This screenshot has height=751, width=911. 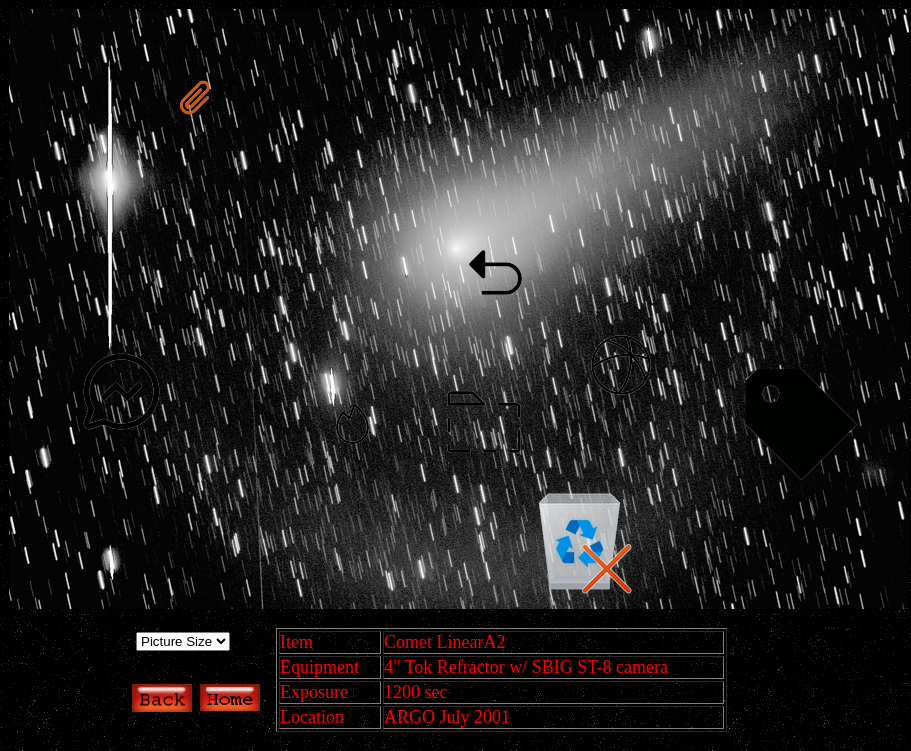 What do you see at coordinates (495, 274) in the screenshot?
I see `undo previous action` at bounding box center [495, 274].